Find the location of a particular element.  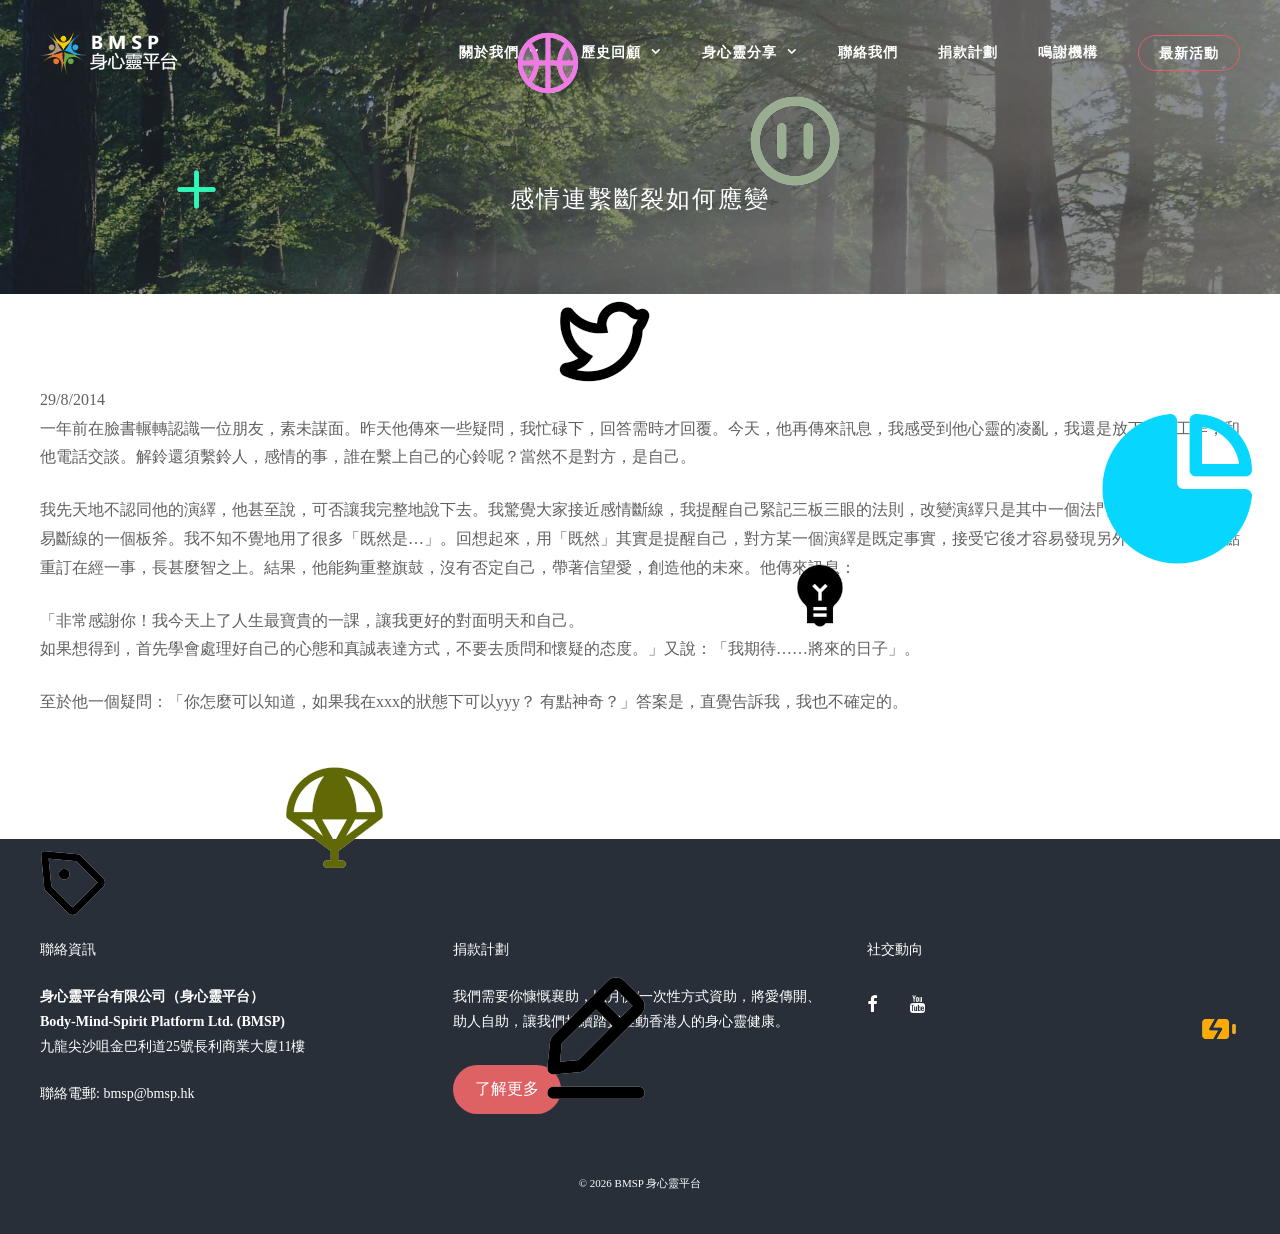

view or manage tags is located at coordinates (69, 879).